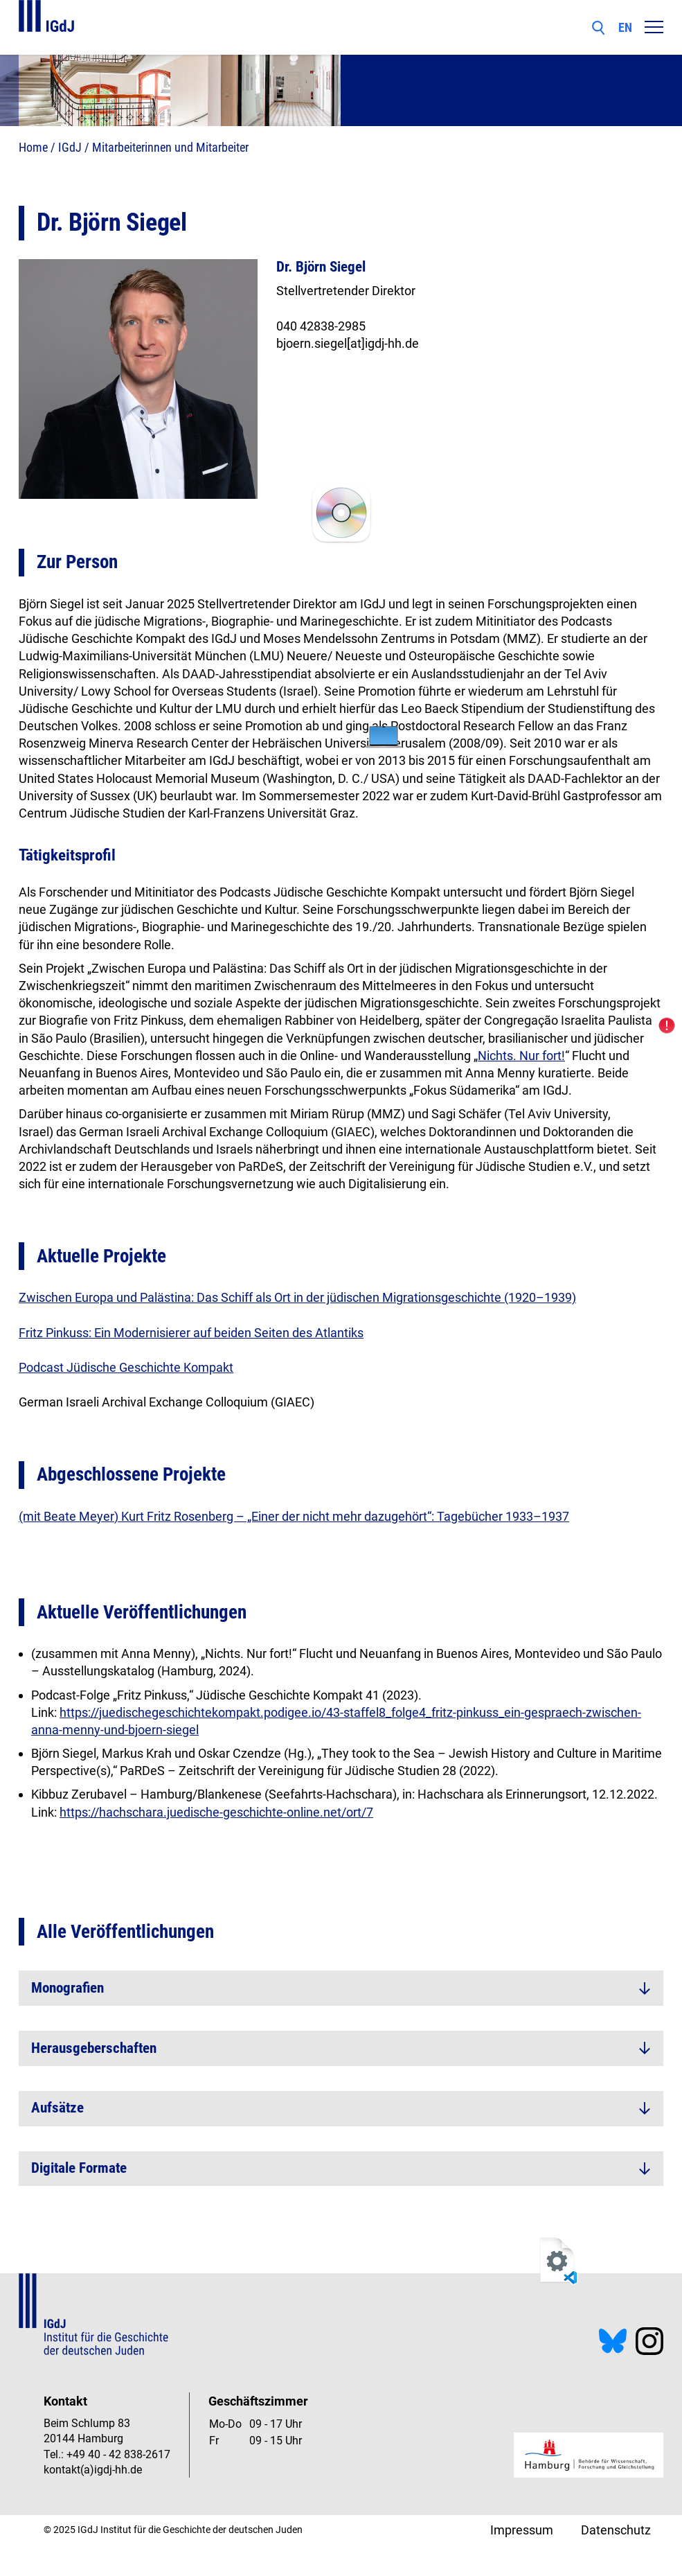  What do you see at coordinates (341, 513) in the screenshot?
I see `access optical disc settings or media` at bounding box center [341, 513].